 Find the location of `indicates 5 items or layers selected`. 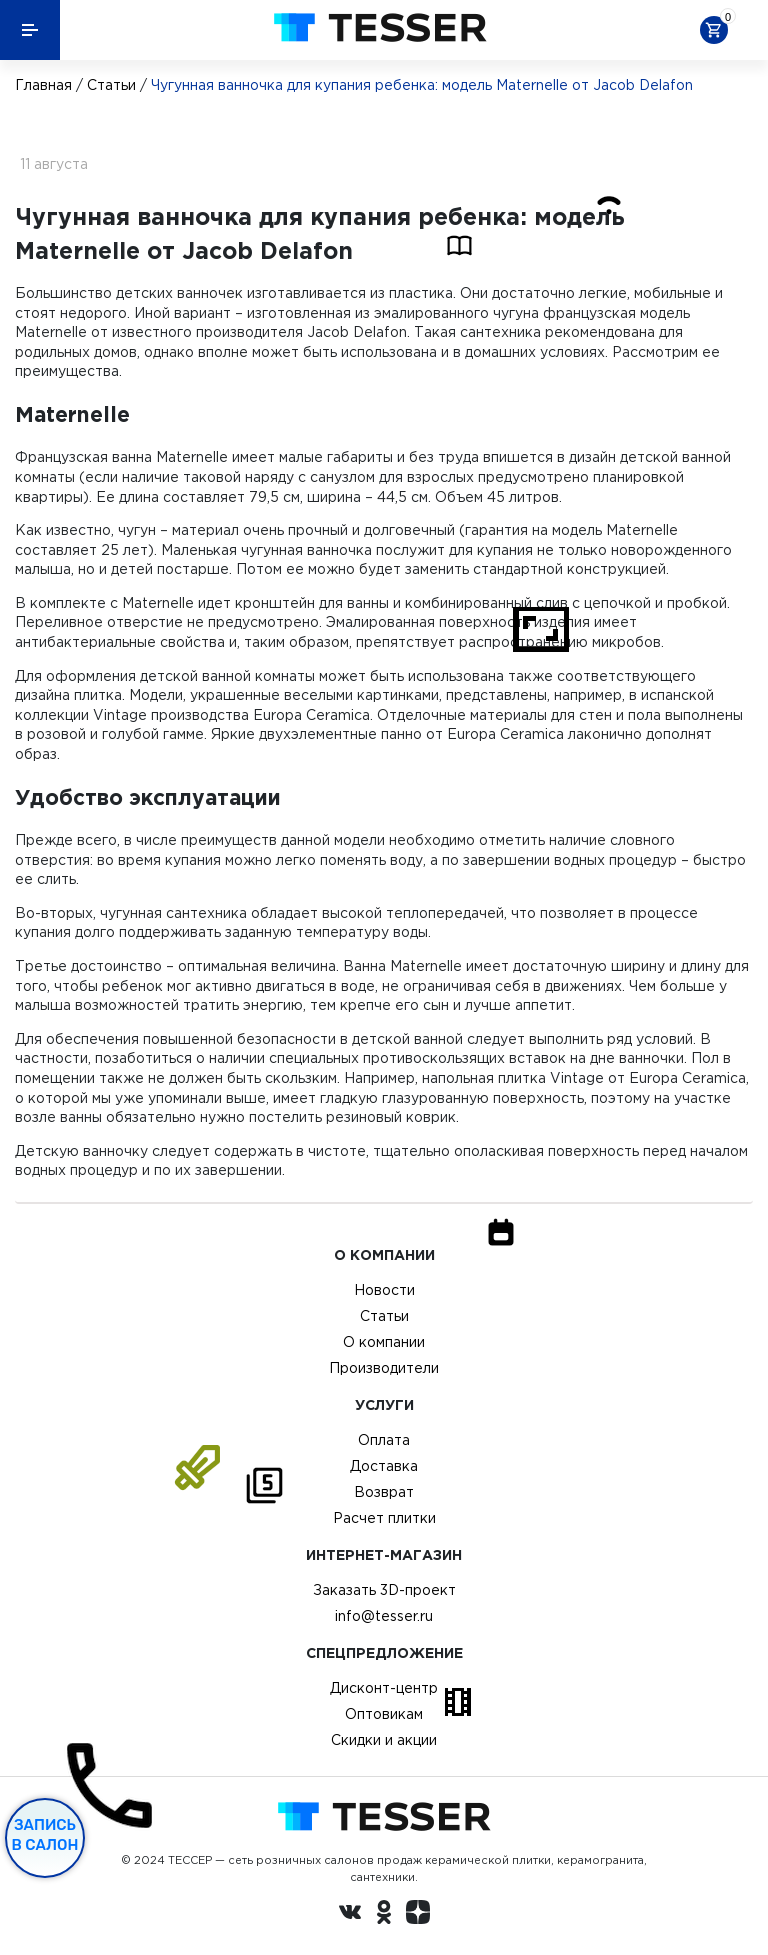

indicates 5 items or layers selected is located at coordinates (264, 1485).